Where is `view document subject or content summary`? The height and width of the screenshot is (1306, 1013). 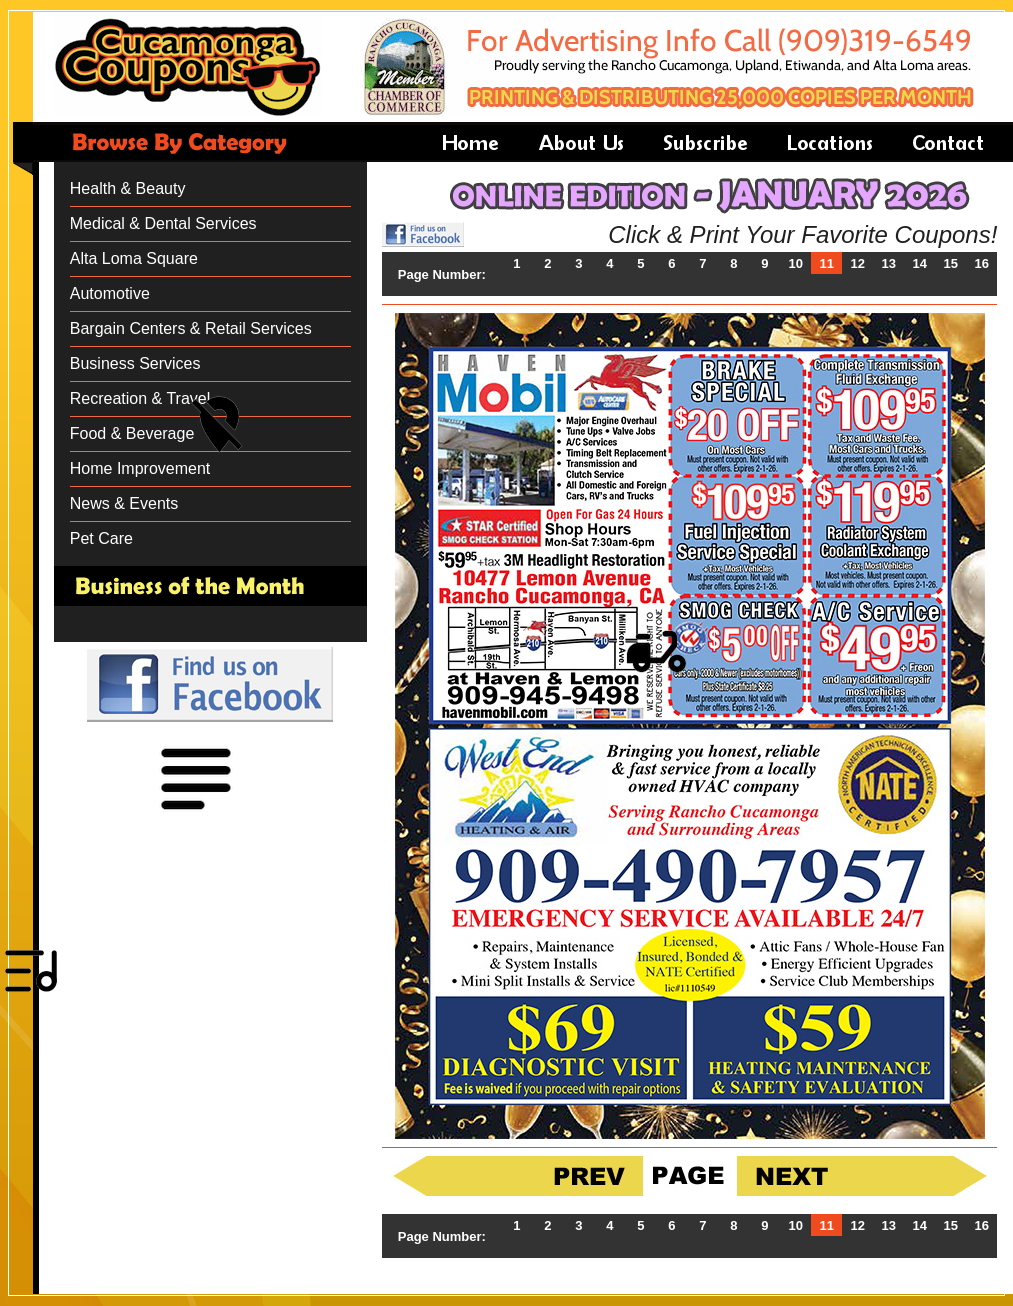 view document subject or content summary is located at coordinates (196, 779).